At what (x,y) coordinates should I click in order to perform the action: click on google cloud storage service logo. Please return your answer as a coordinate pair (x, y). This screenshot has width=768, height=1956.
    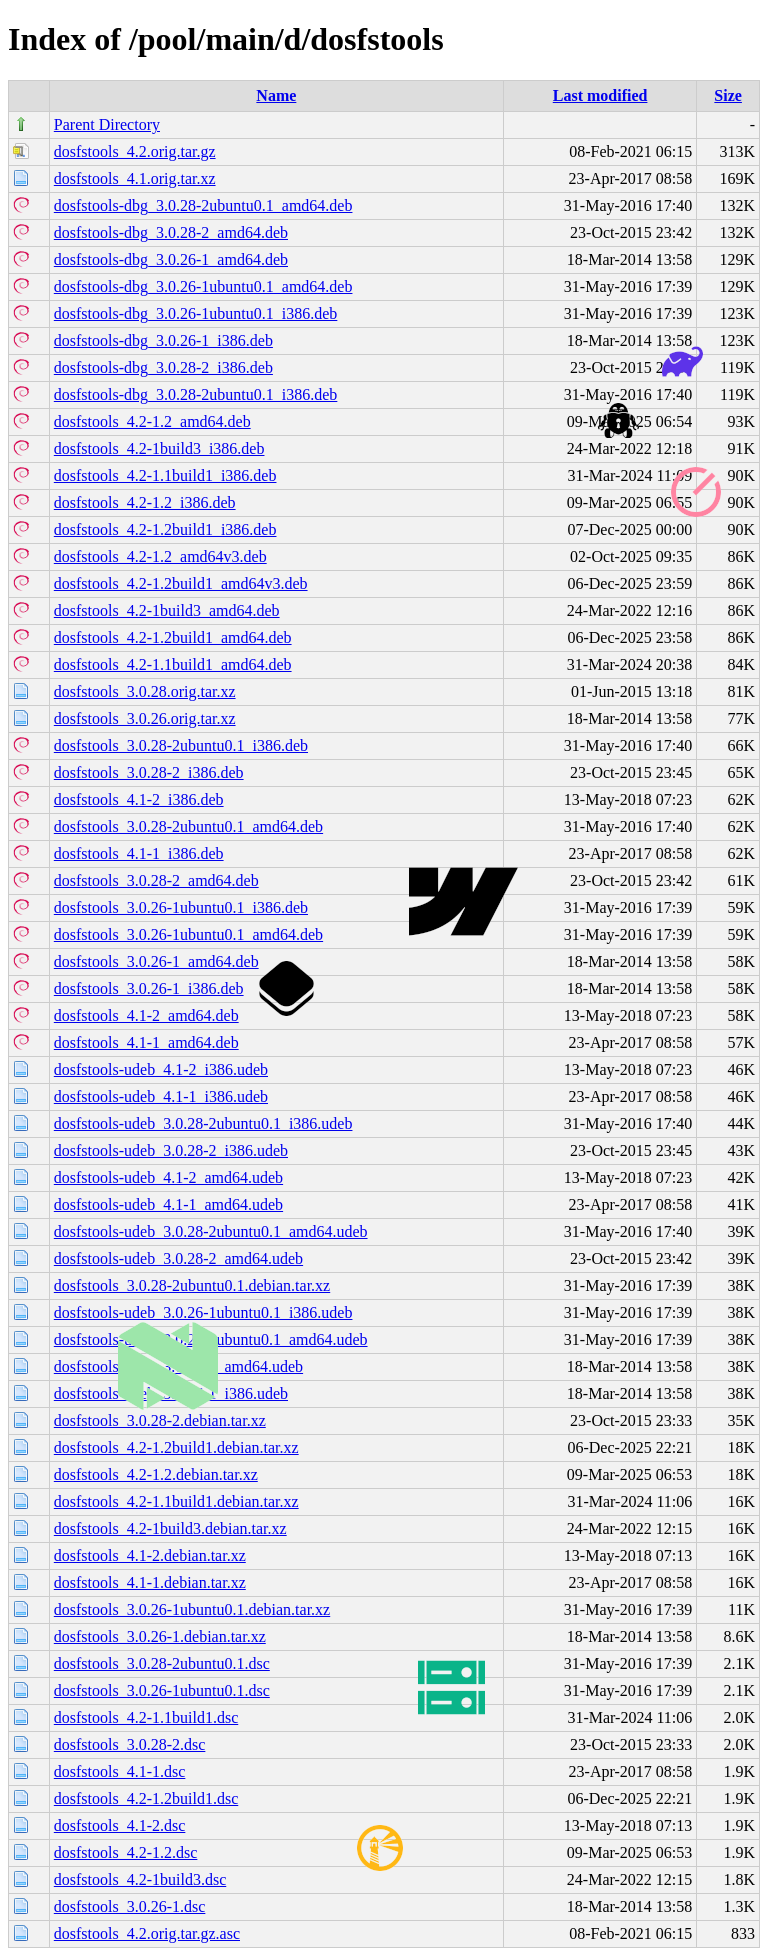
    Looking at the image, I should click on (451, 1687).